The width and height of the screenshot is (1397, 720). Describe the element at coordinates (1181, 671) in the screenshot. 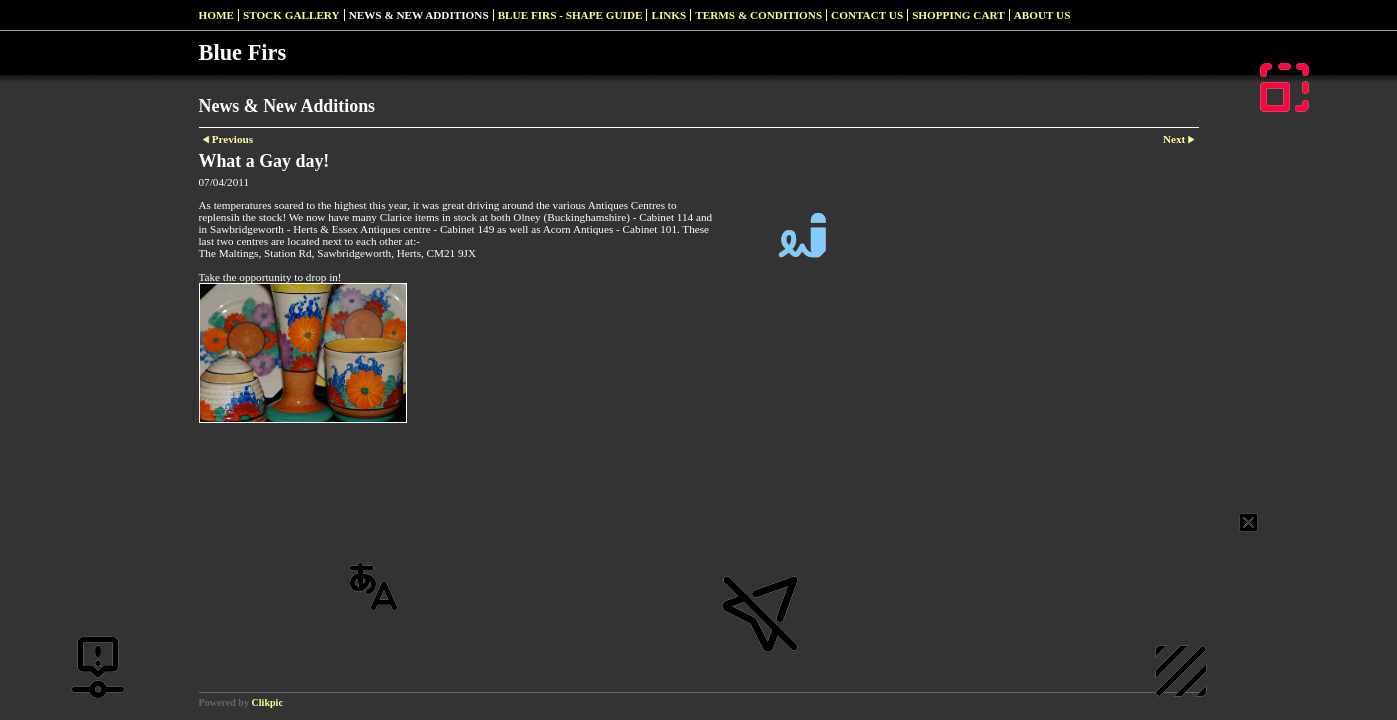

I see `apply a texture or pattern overlay` at that location.